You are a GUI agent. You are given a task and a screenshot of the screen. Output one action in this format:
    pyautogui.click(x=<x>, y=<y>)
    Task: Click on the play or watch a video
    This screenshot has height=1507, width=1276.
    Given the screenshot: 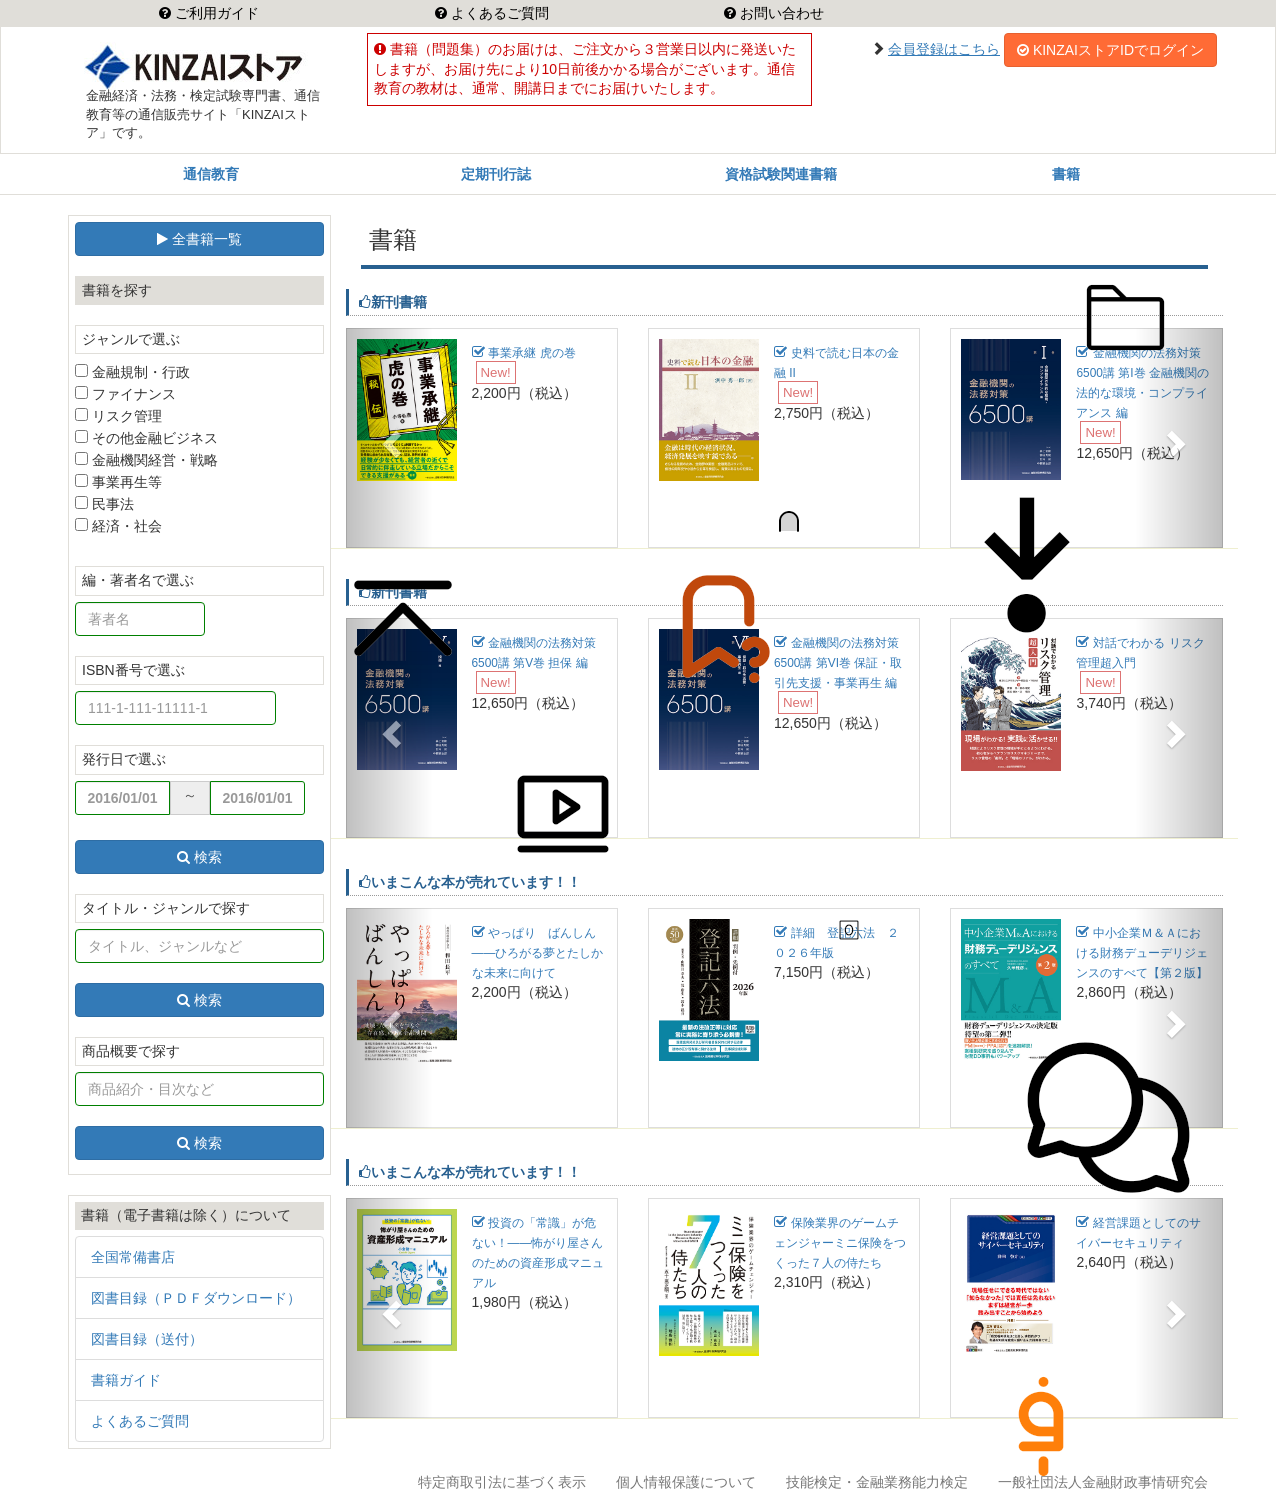 What is the action you would take?
    pyautogui.click(x=563, y=814)
    